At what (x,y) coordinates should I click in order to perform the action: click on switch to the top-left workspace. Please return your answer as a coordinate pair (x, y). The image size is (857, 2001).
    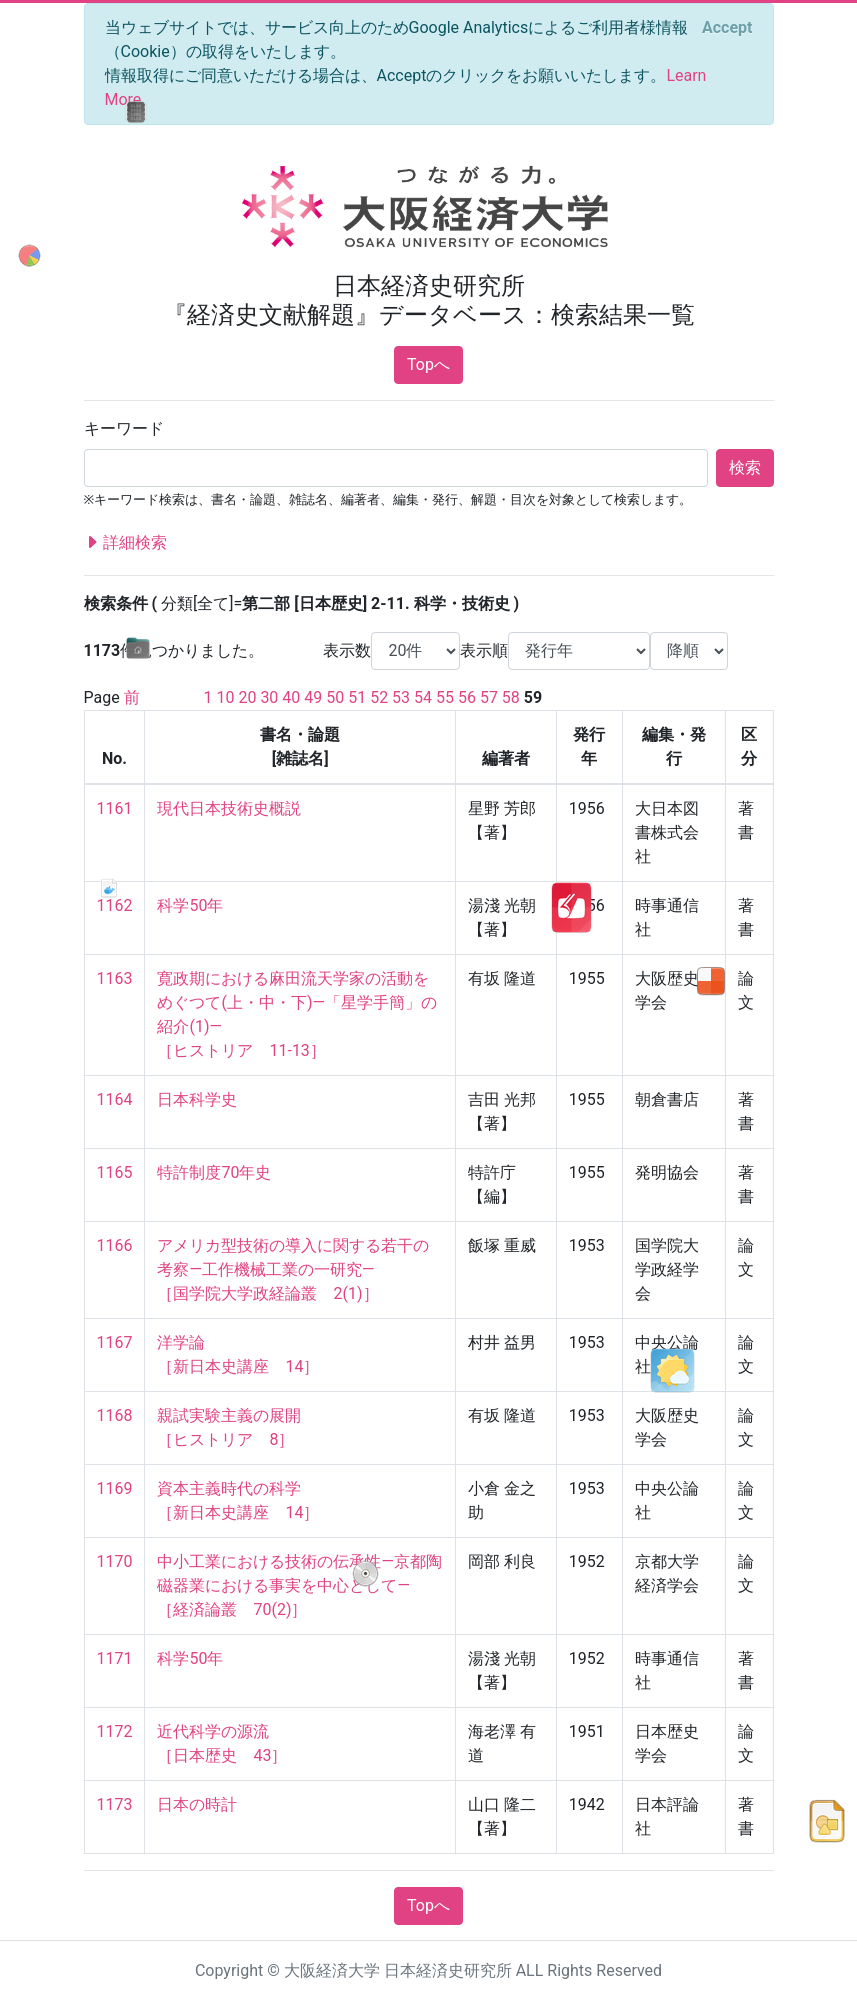
    Looking at the image, I should click on (711, 981).